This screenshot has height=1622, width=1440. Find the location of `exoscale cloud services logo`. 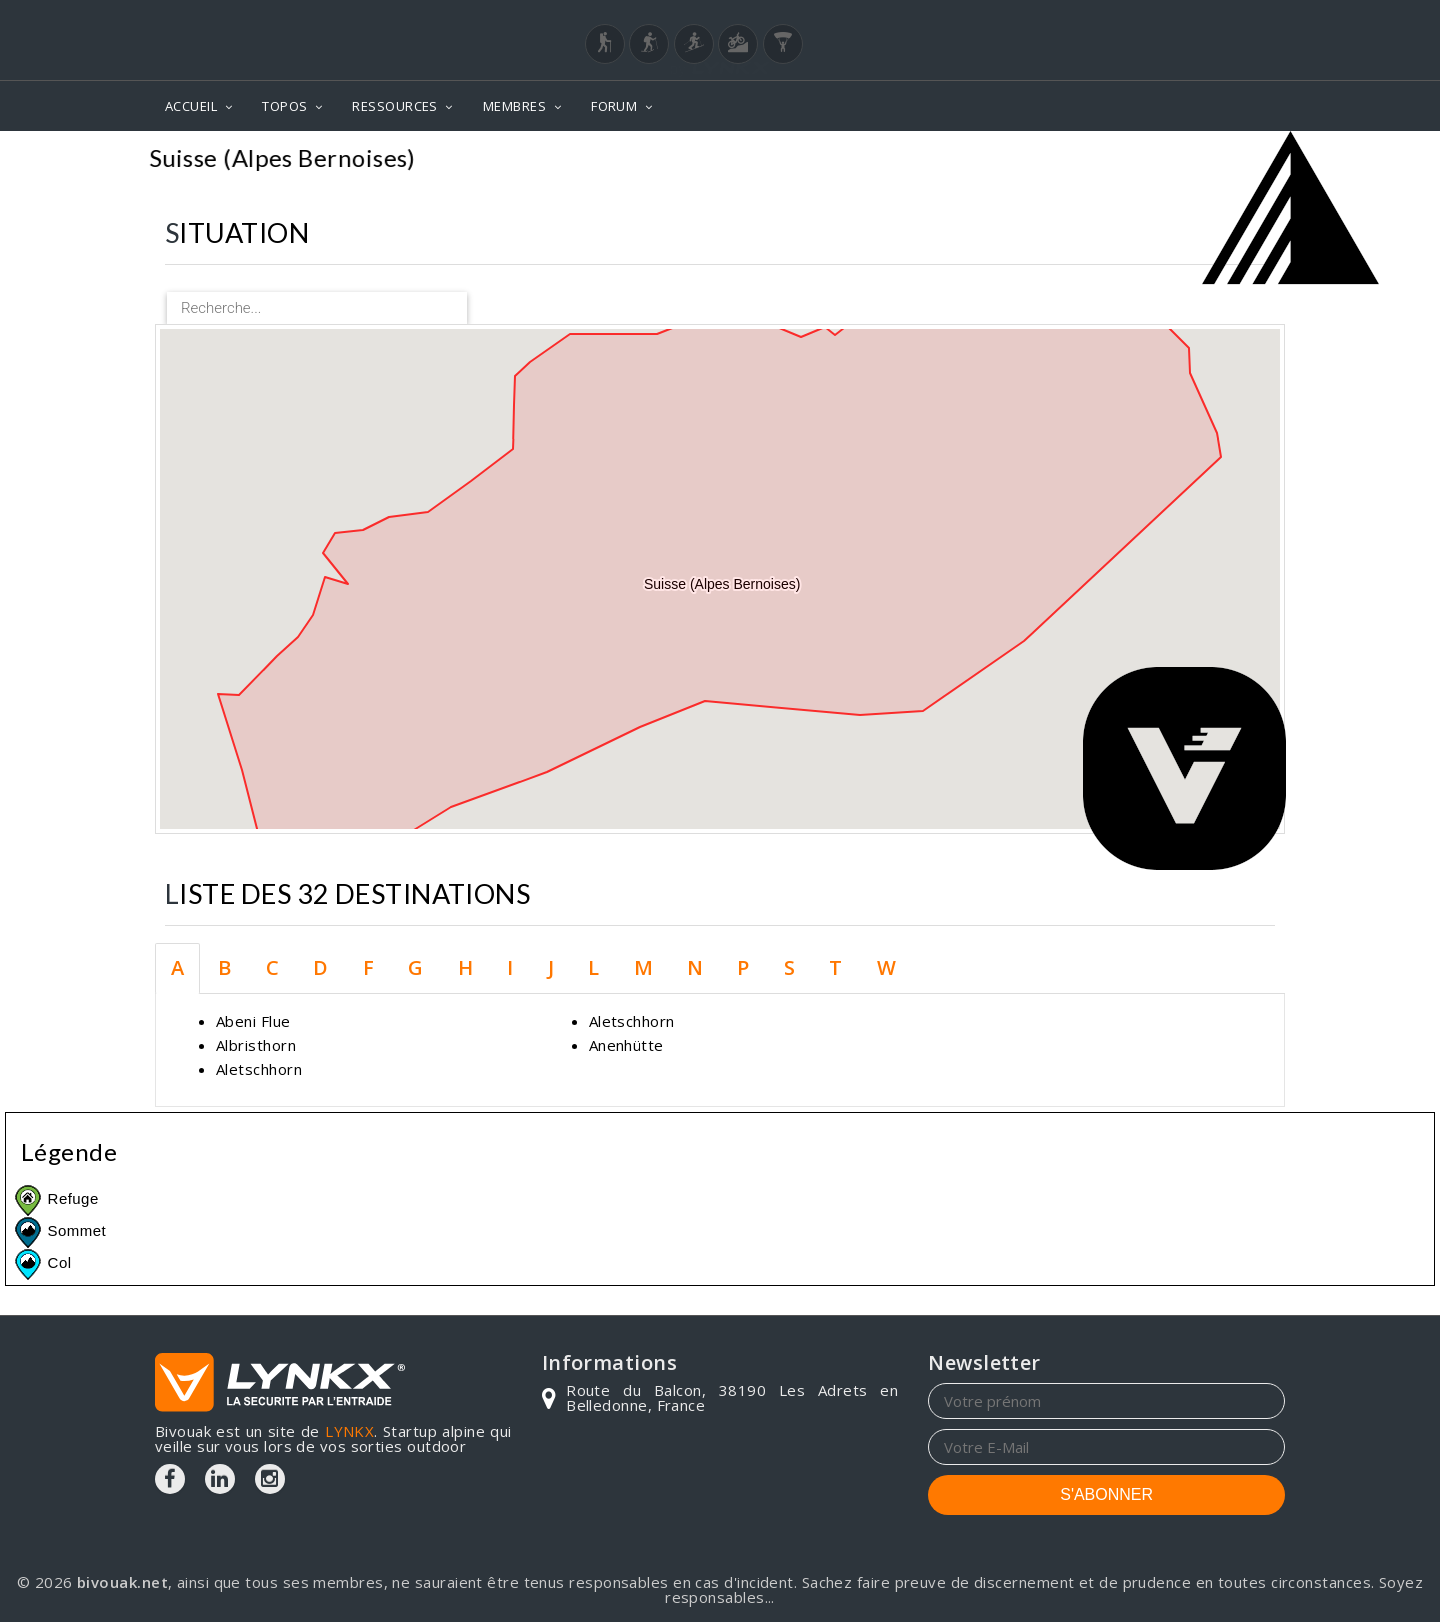

exoscale cloud services logo is located at coordinates (1290, 207).